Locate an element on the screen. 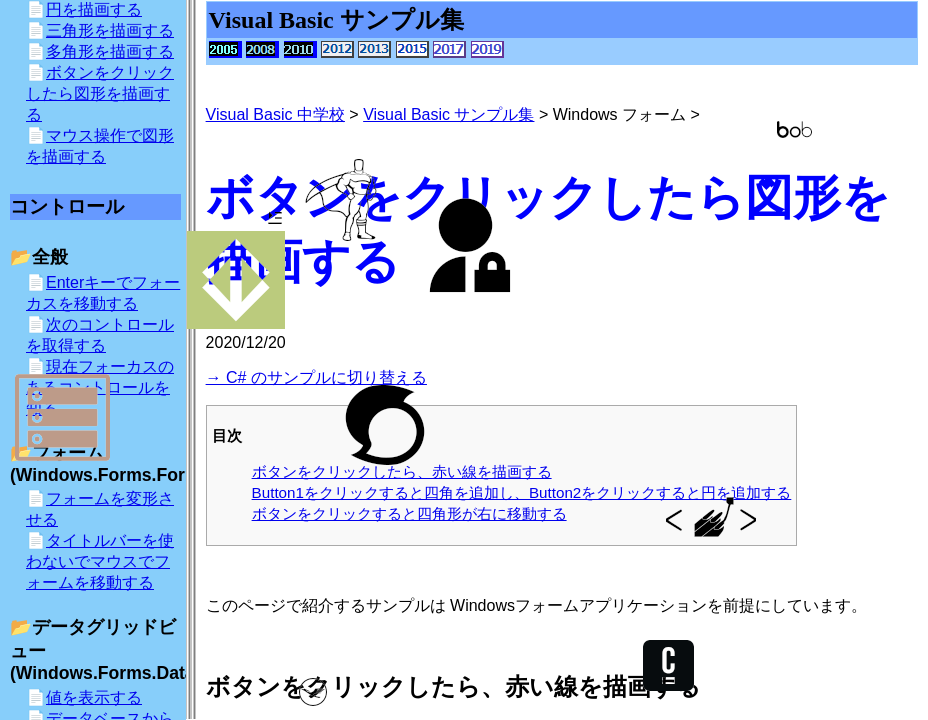 The height and width of the screenshot is (720, 928). são paulo metro official app or website is located at coordinates (236, 280).